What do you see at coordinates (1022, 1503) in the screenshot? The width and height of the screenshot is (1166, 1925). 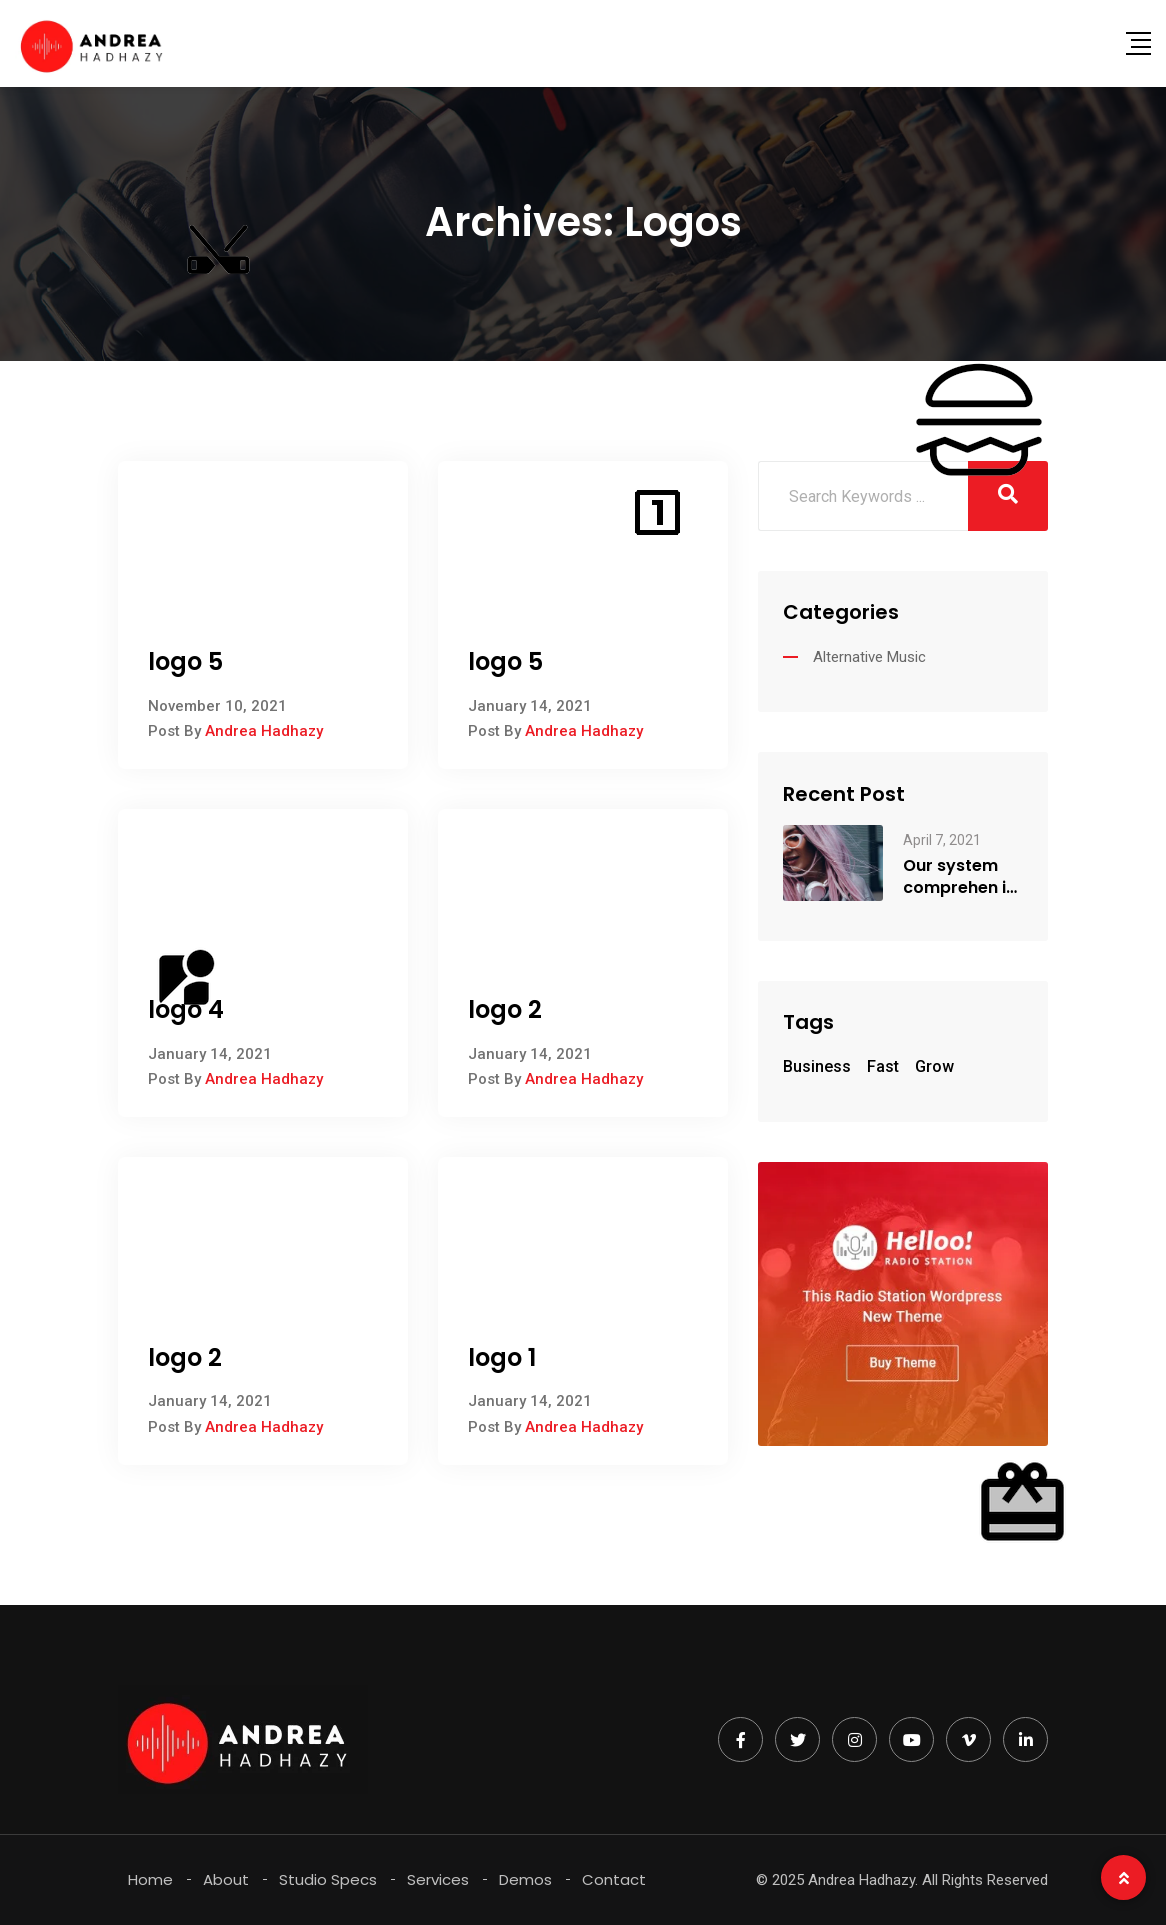 I see `view or redeem a gift card` at bounding box center [1022, 1503].